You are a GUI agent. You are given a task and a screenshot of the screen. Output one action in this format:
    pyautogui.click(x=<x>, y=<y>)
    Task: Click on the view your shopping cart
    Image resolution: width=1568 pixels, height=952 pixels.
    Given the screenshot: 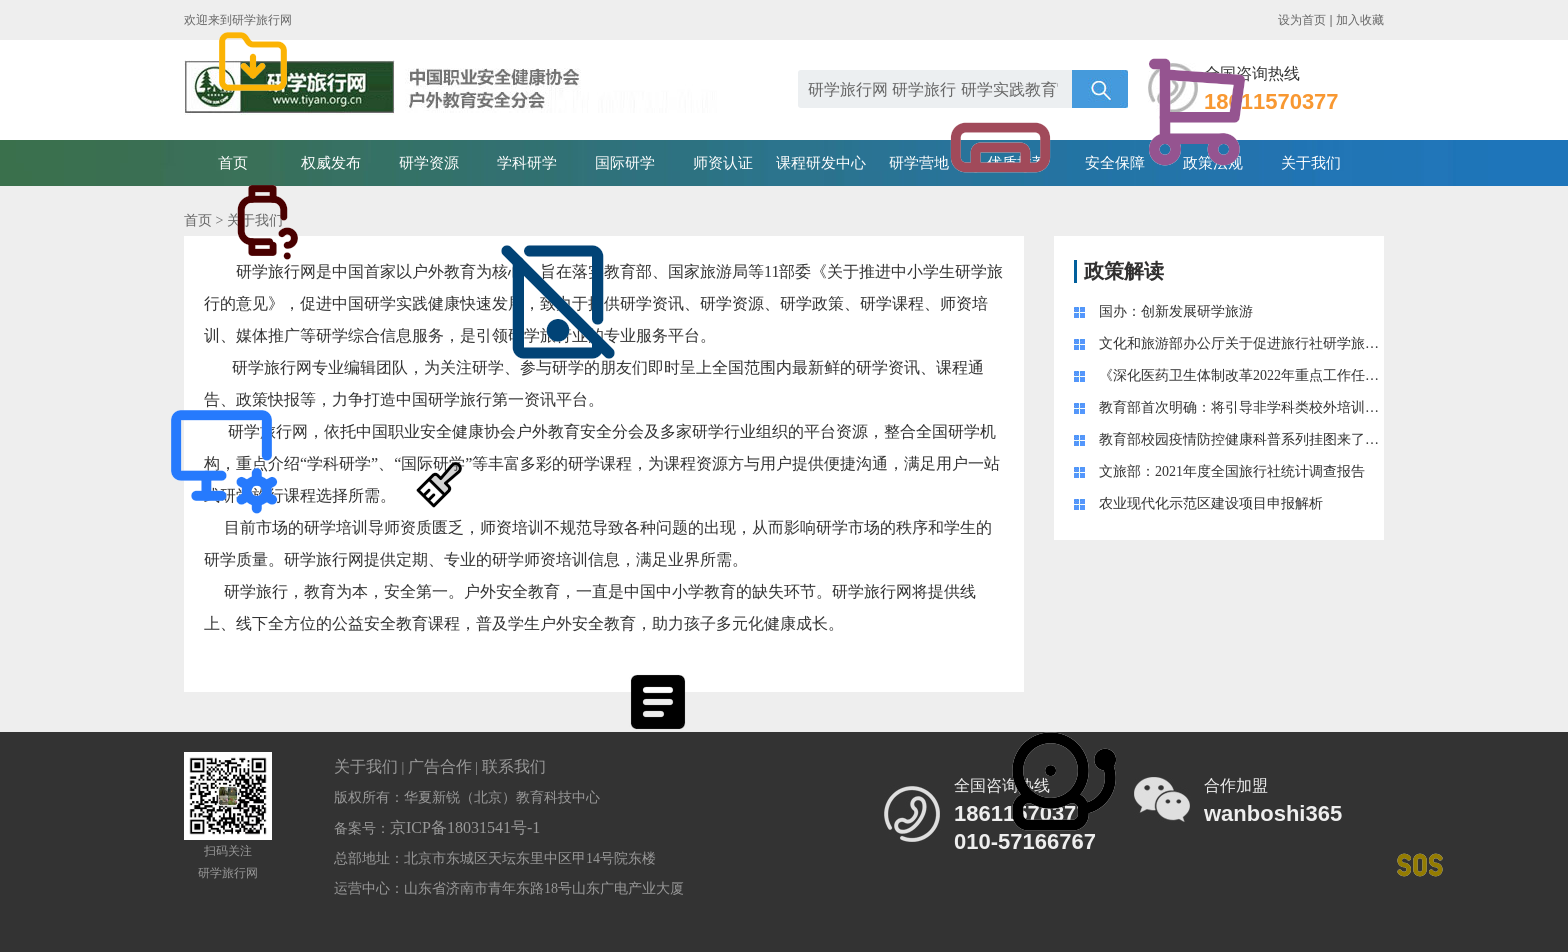 What is the action you would take?
    pyautogui.click(x=1197, y=112)
    